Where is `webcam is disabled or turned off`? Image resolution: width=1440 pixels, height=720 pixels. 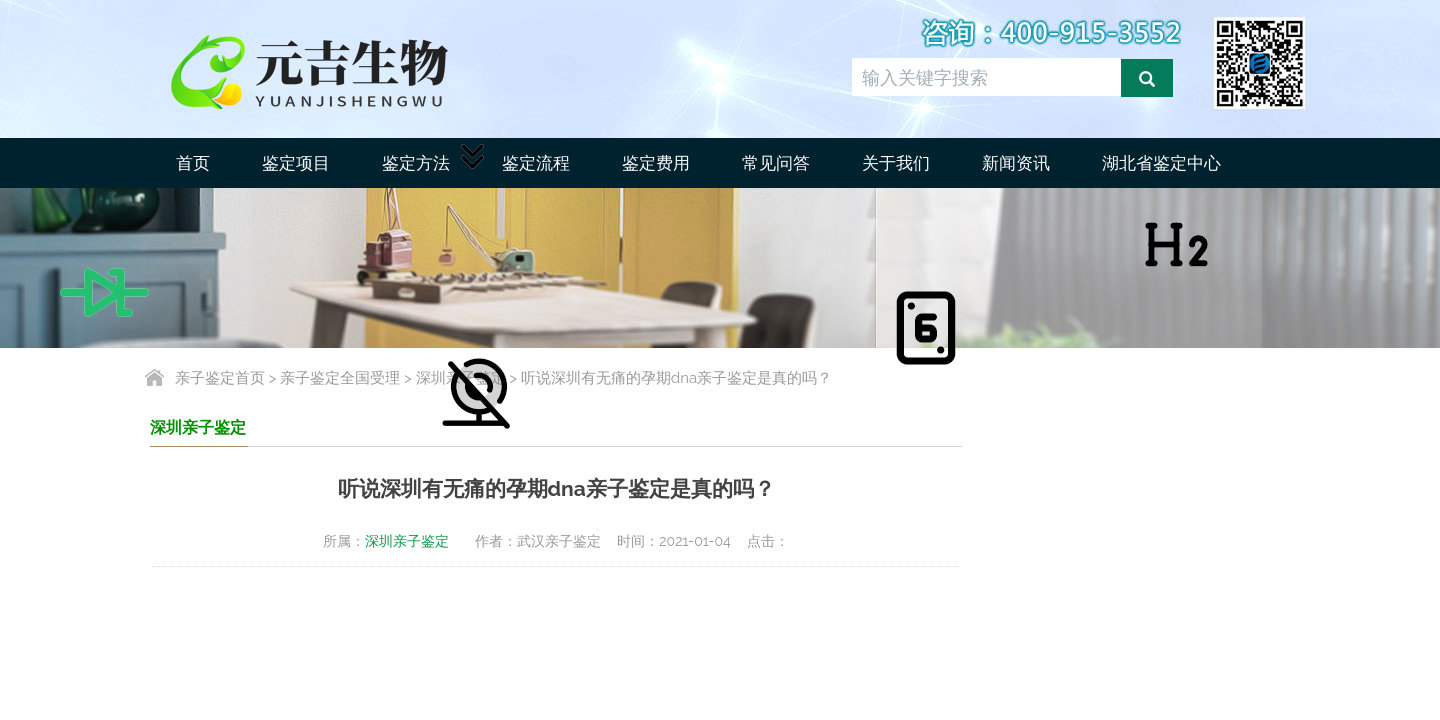 webcam is disabled or turned off is located at coordinates (479, 395).